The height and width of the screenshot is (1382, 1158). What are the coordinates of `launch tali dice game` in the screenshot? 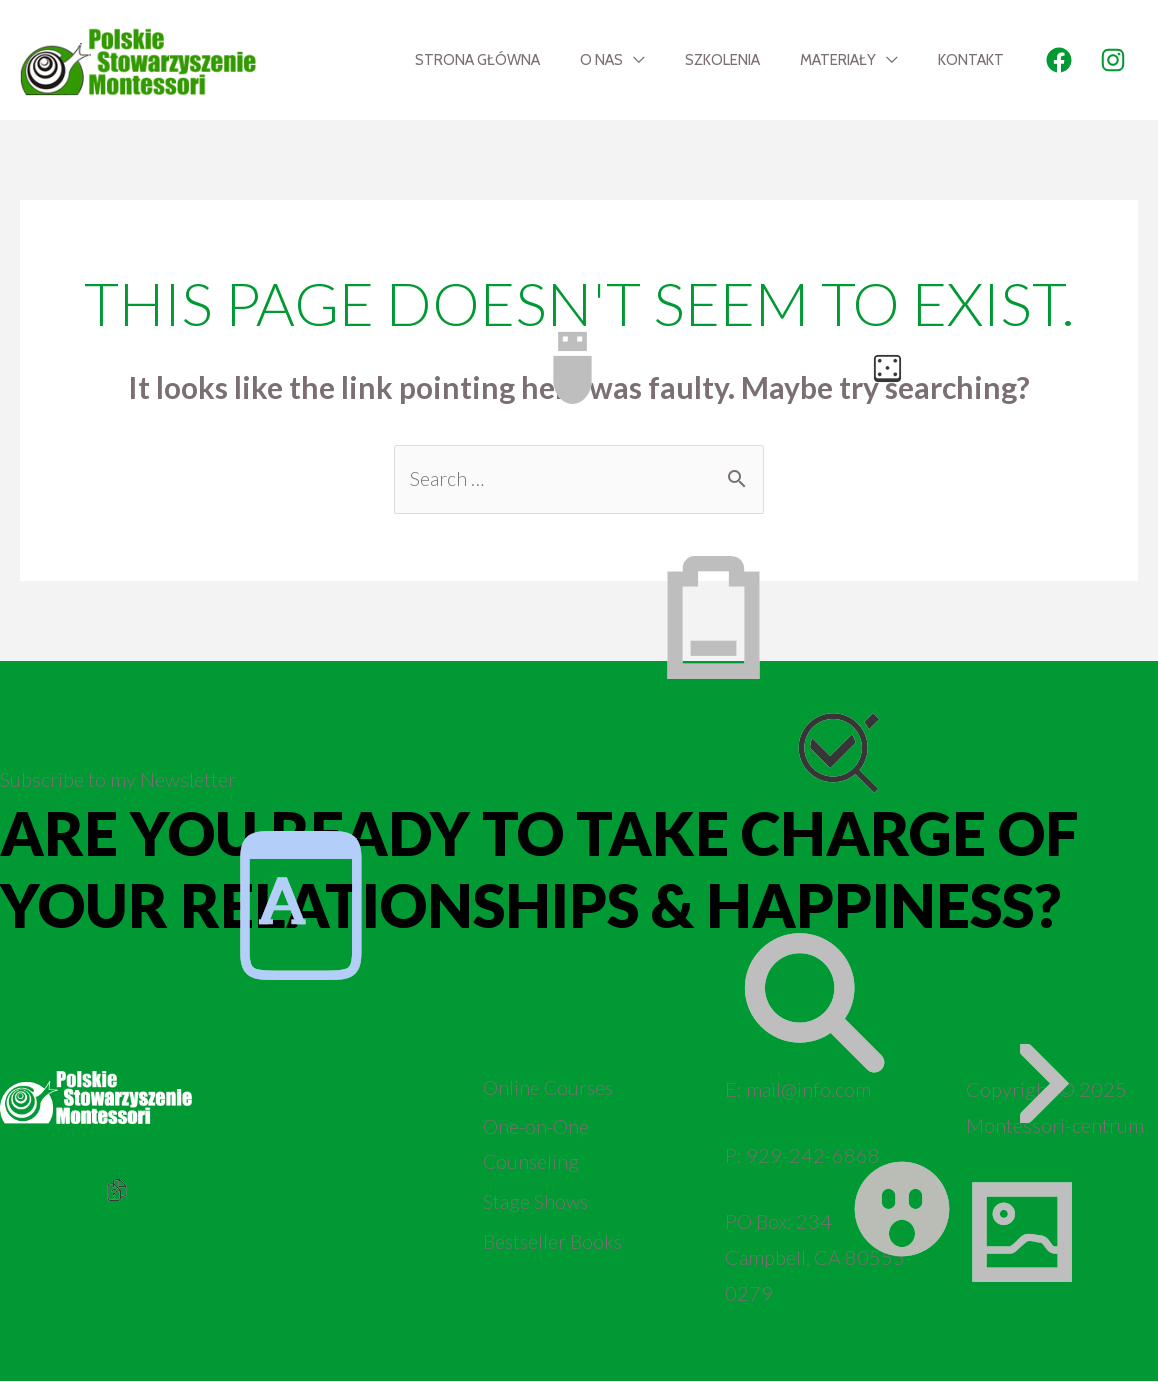 It's located at (887, 368).